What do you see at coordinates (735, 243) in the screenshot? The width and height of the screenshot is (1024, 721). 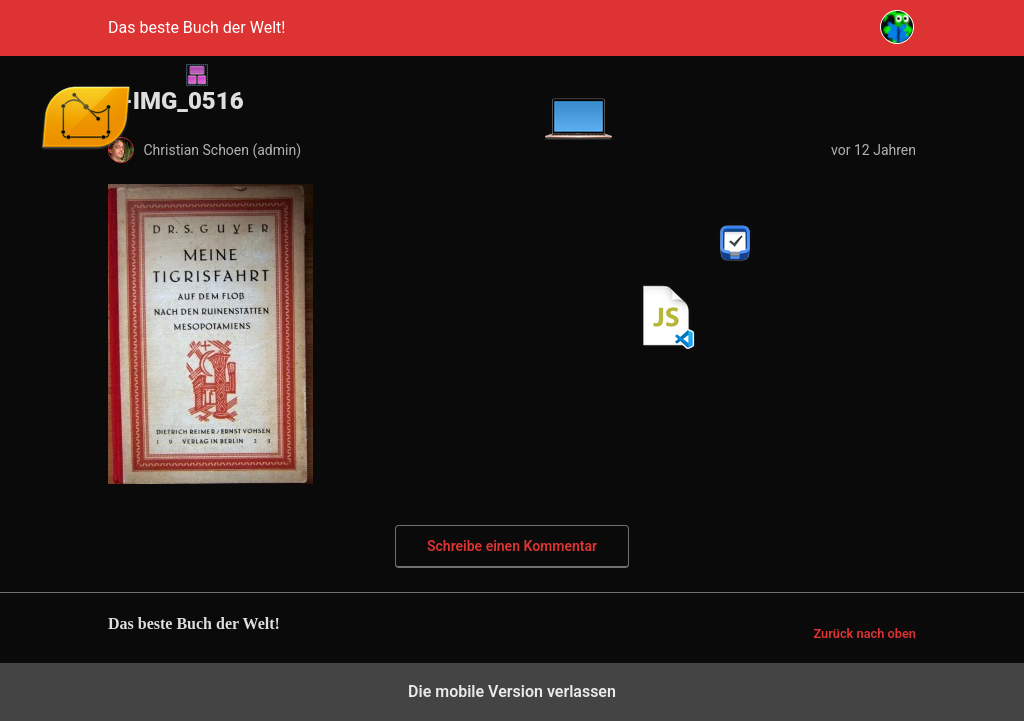 I see `open Things 3 task manager app` at bounding box center [735, 243].